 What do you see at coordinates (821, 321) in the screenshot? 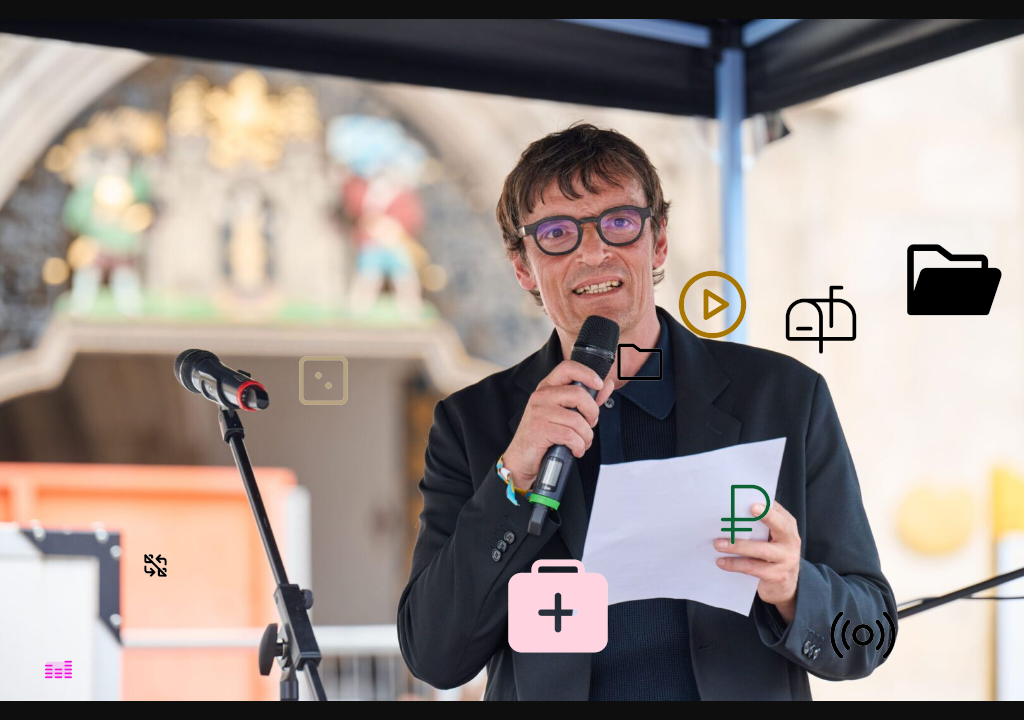
I see `access your mailbox or inbox` at bounding box center [821, 321].